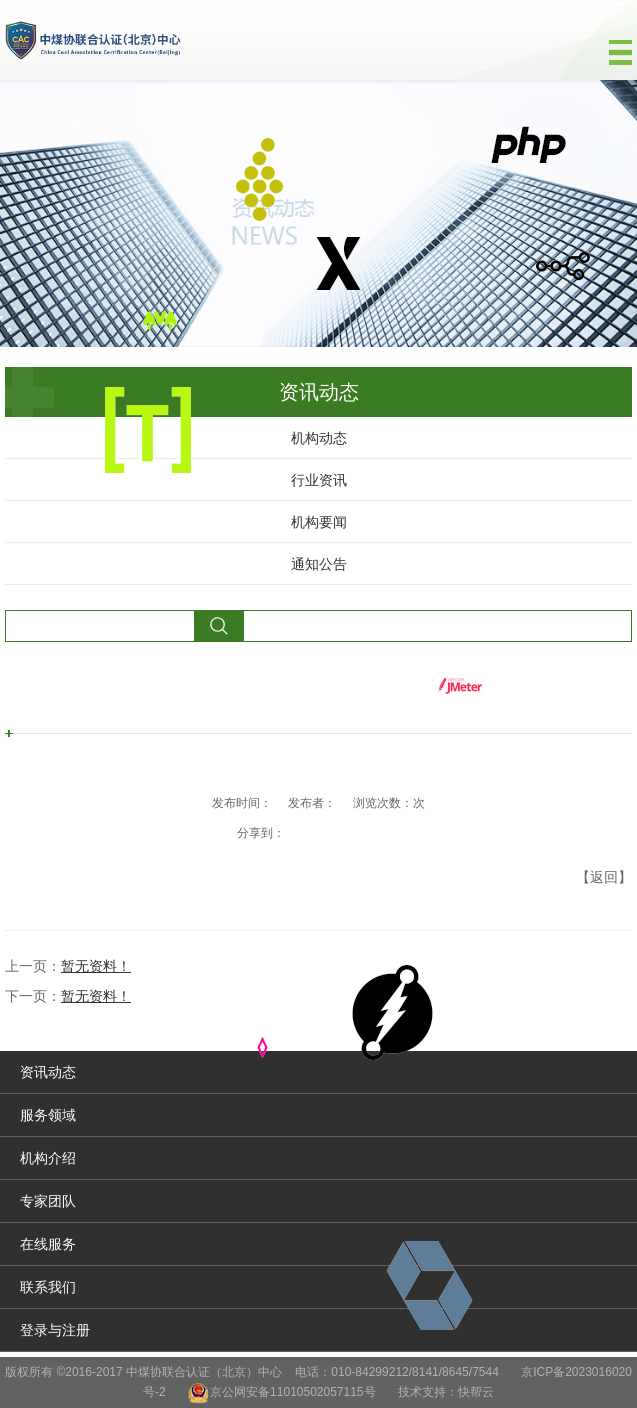 The width and height of the screenshot is (637, 1408). Describe the element at coordinates (338, 263) in the screenshot. I see `xstate library logo` at that location.